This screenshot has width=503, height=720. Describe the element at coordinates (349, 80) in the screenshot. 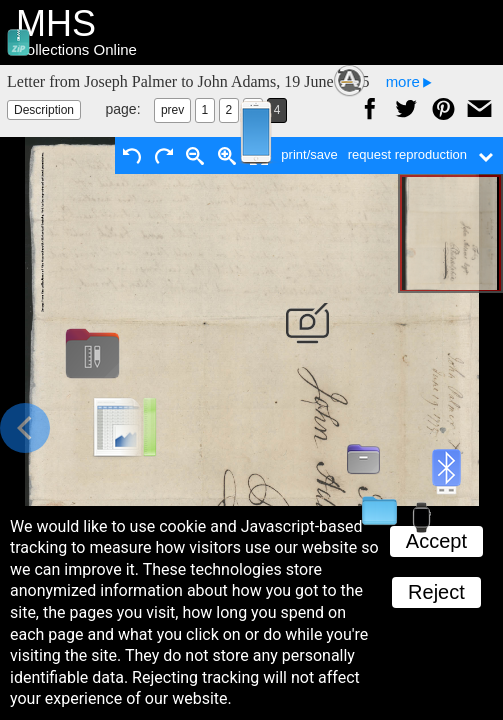

I see `open the software updater application` at that location.